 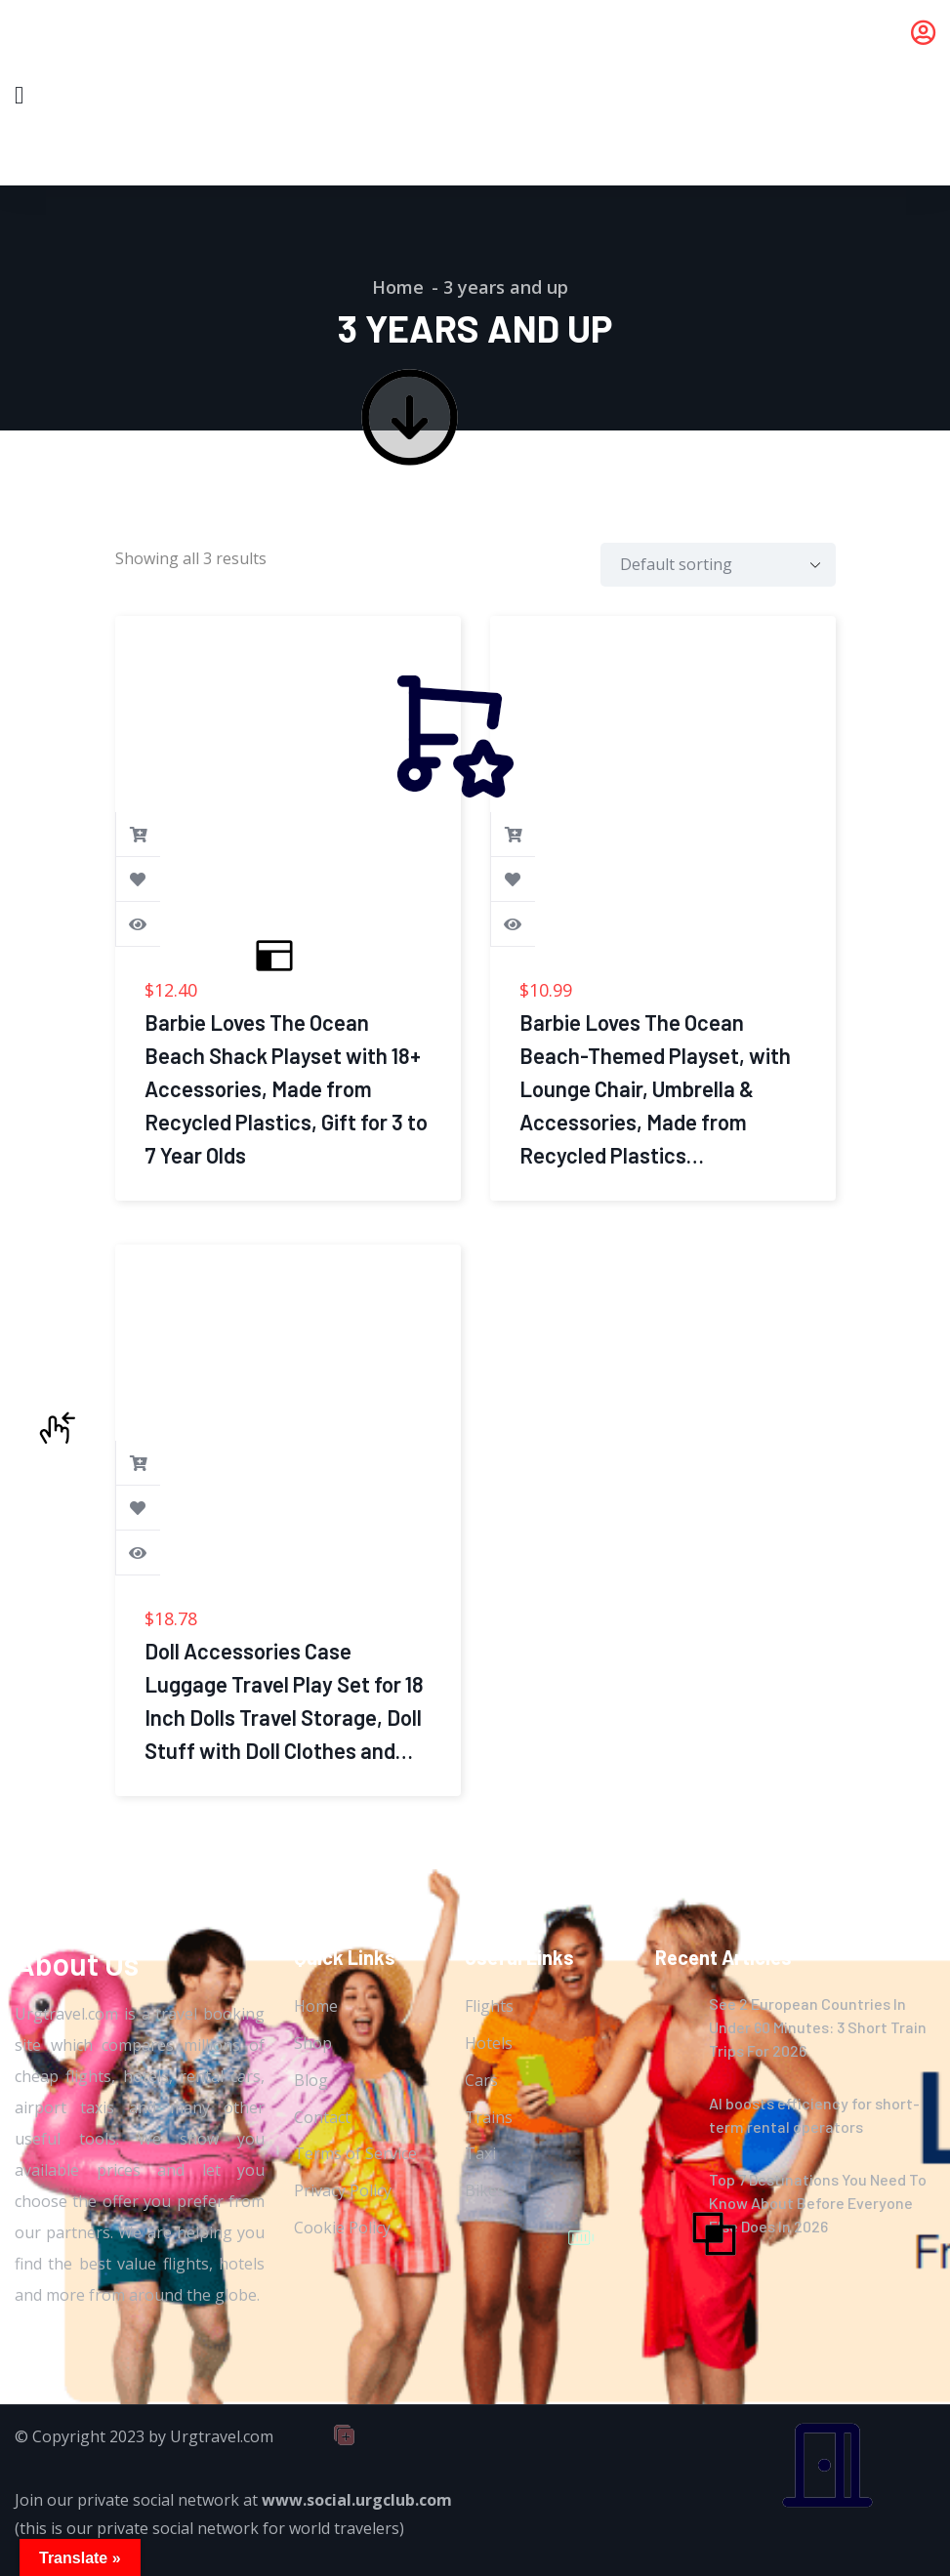 What do you see at coordinates (580, 2237) in the screenshot?
I see `indicates battery is fully charged` at bounding box center [580, 2237].